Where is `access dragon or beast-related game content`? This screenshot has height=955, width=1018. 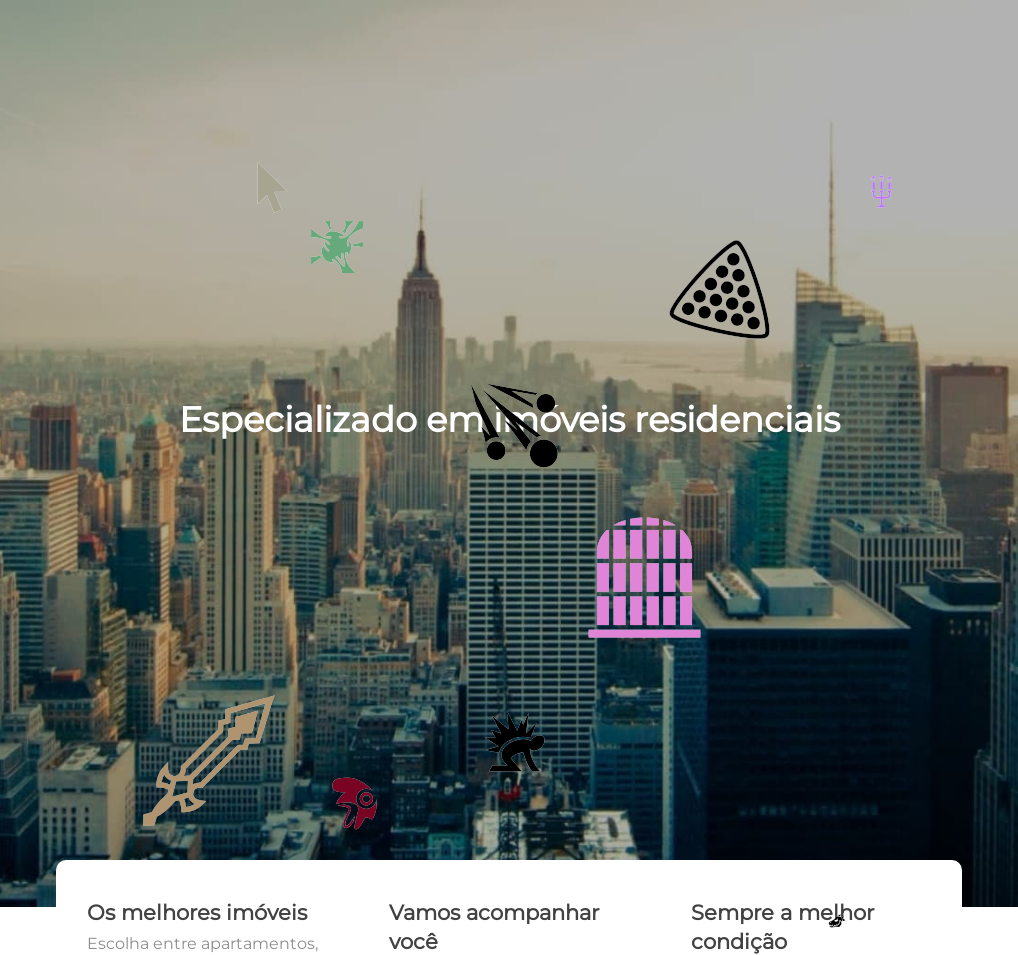
access dragon or beast-related game content is located at coordinates (837, 921).